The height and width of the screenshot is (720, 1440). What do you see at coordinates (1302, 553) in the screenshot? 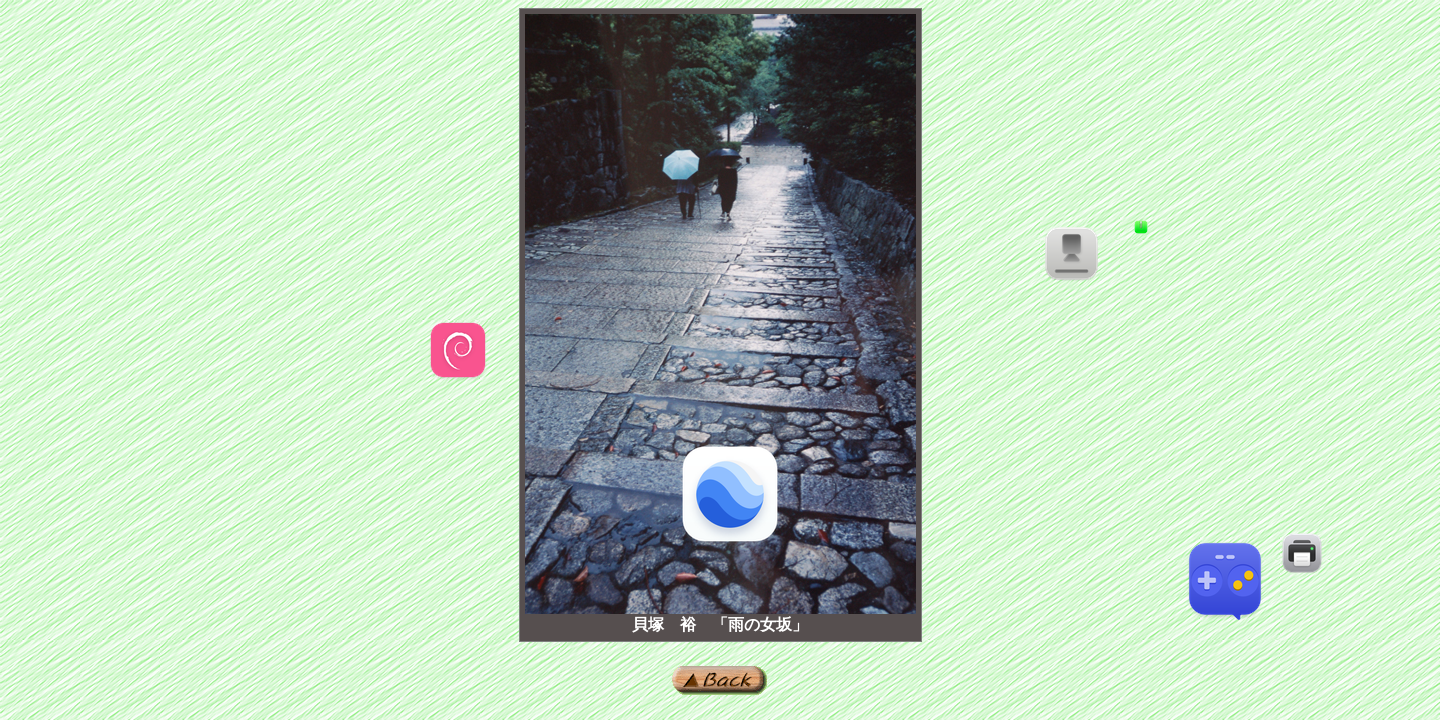
I see `open print center to manage print jobs` at bounding box center [1302, 553].